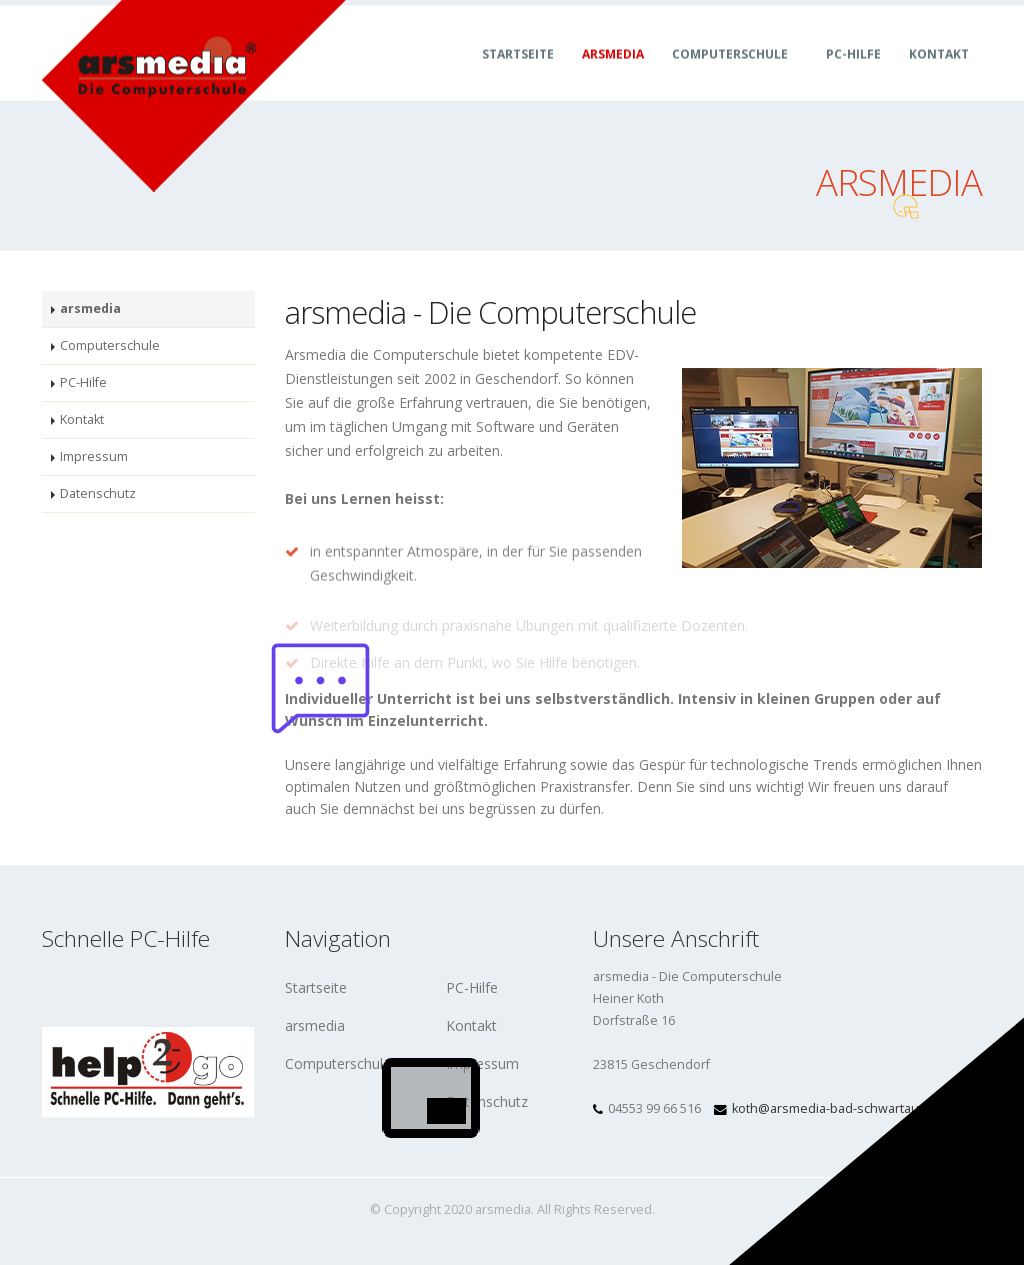 Image resolution: width=1024 pixels, height=1265 pixels. Describe the element at coordinates (320, 680) in the screenshot. I see `open chat or messaging` at that location.